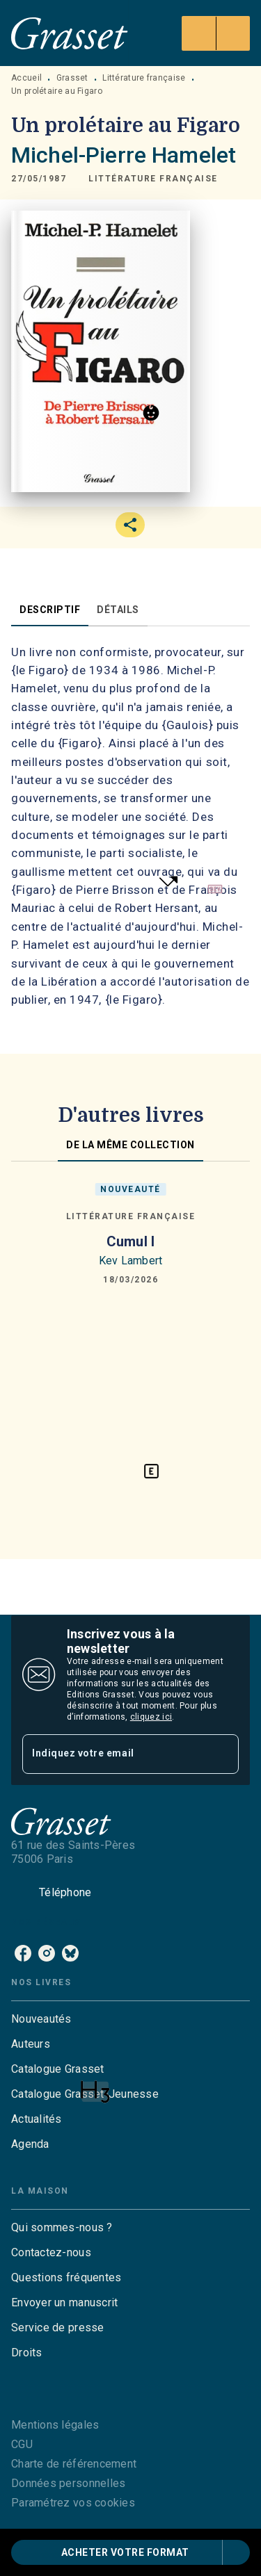  Describe the element at coordinates (151, 413) in the screenshot. I see `access baby or child-related features` at that location.